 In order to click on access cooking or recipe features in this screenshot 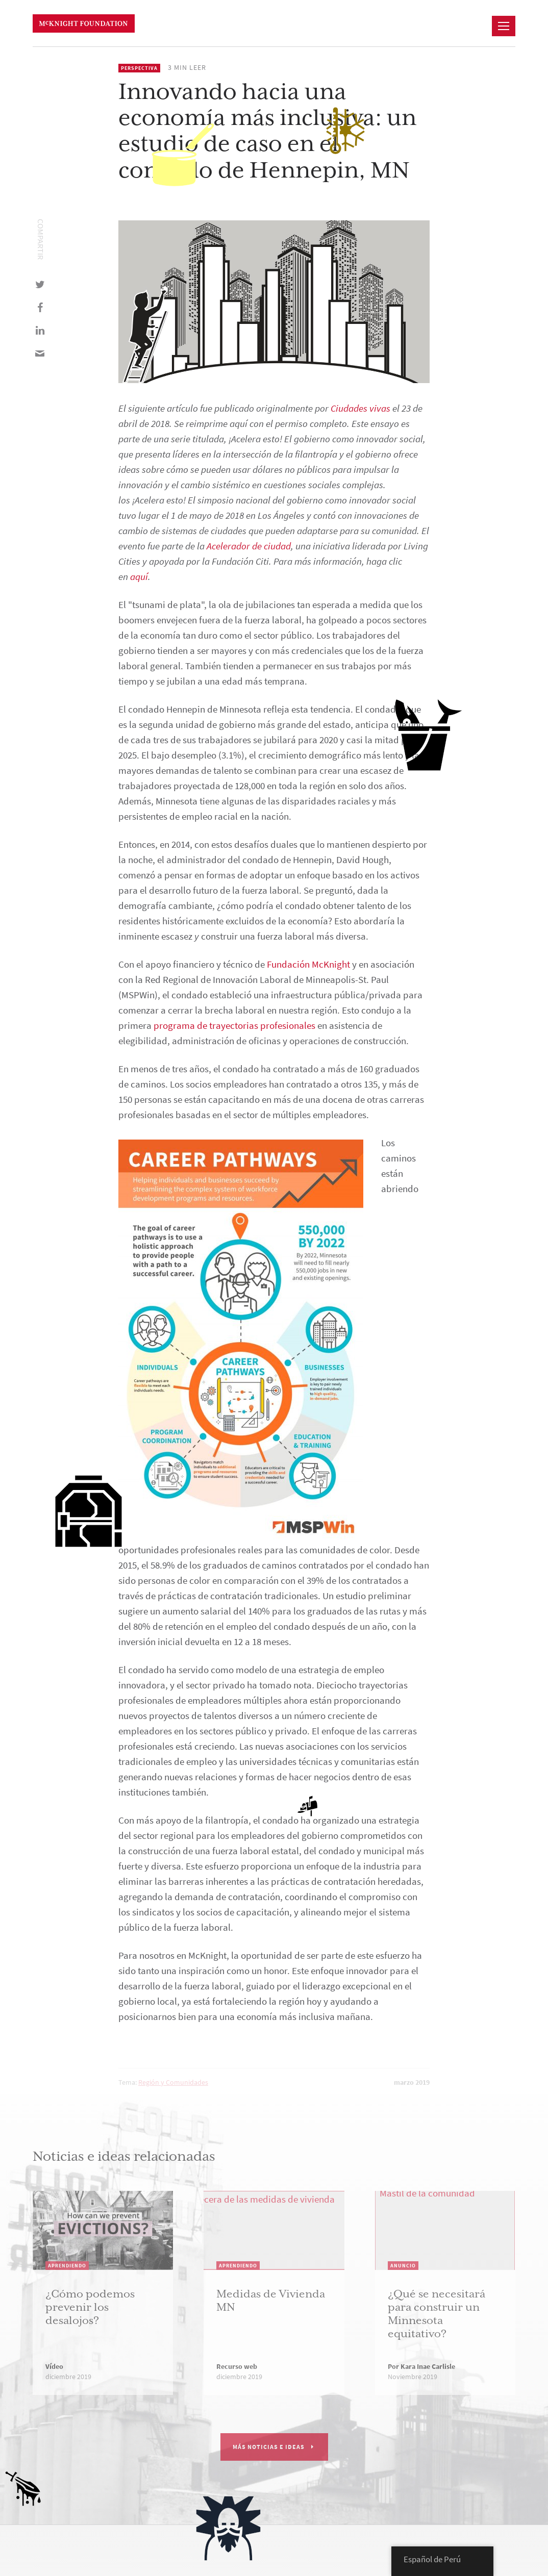, I will do `click(183, 155)`.